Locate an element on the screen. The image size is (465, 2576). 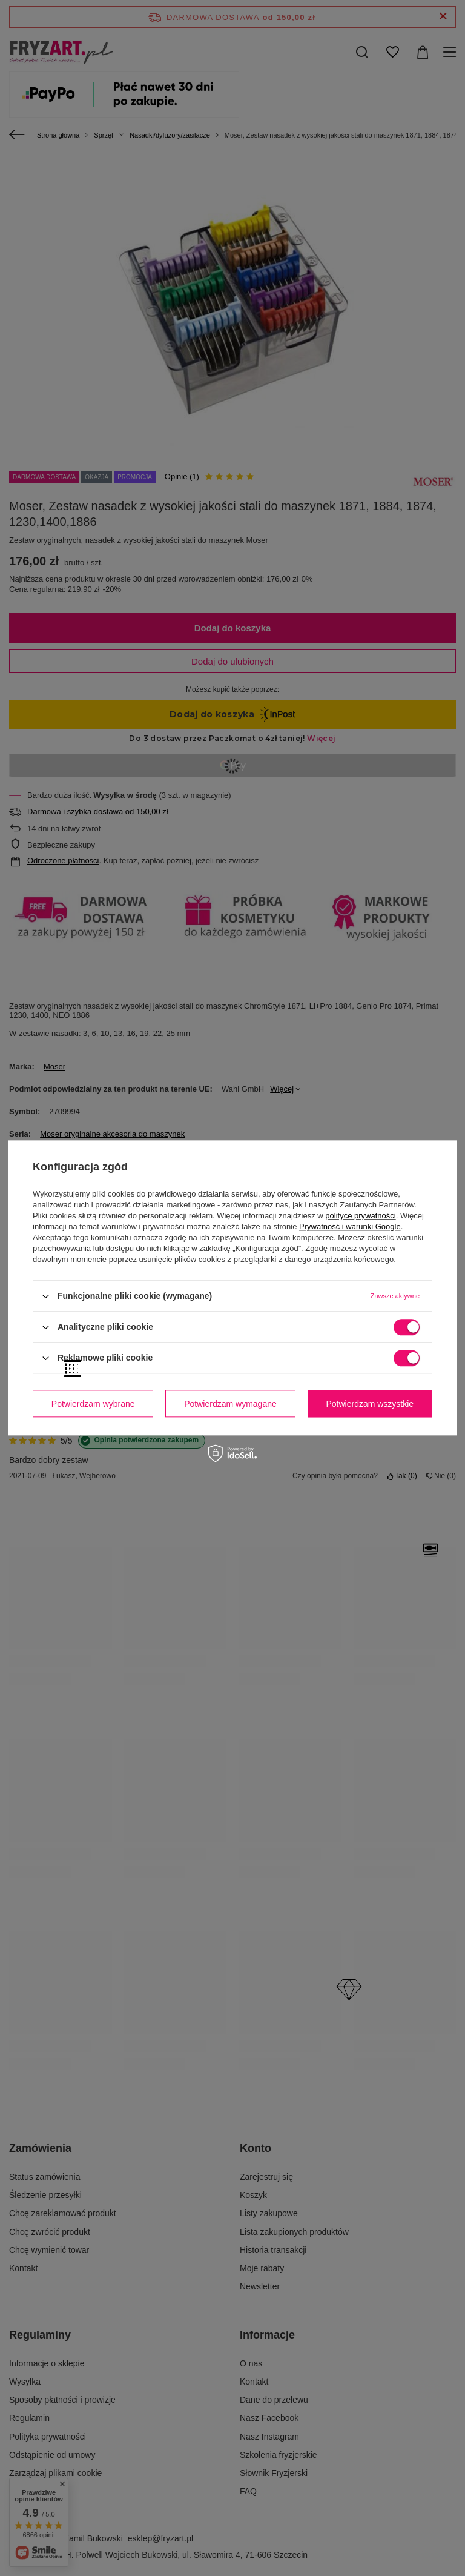
view set meal or bento box options is located at coordinates (430, 1550).